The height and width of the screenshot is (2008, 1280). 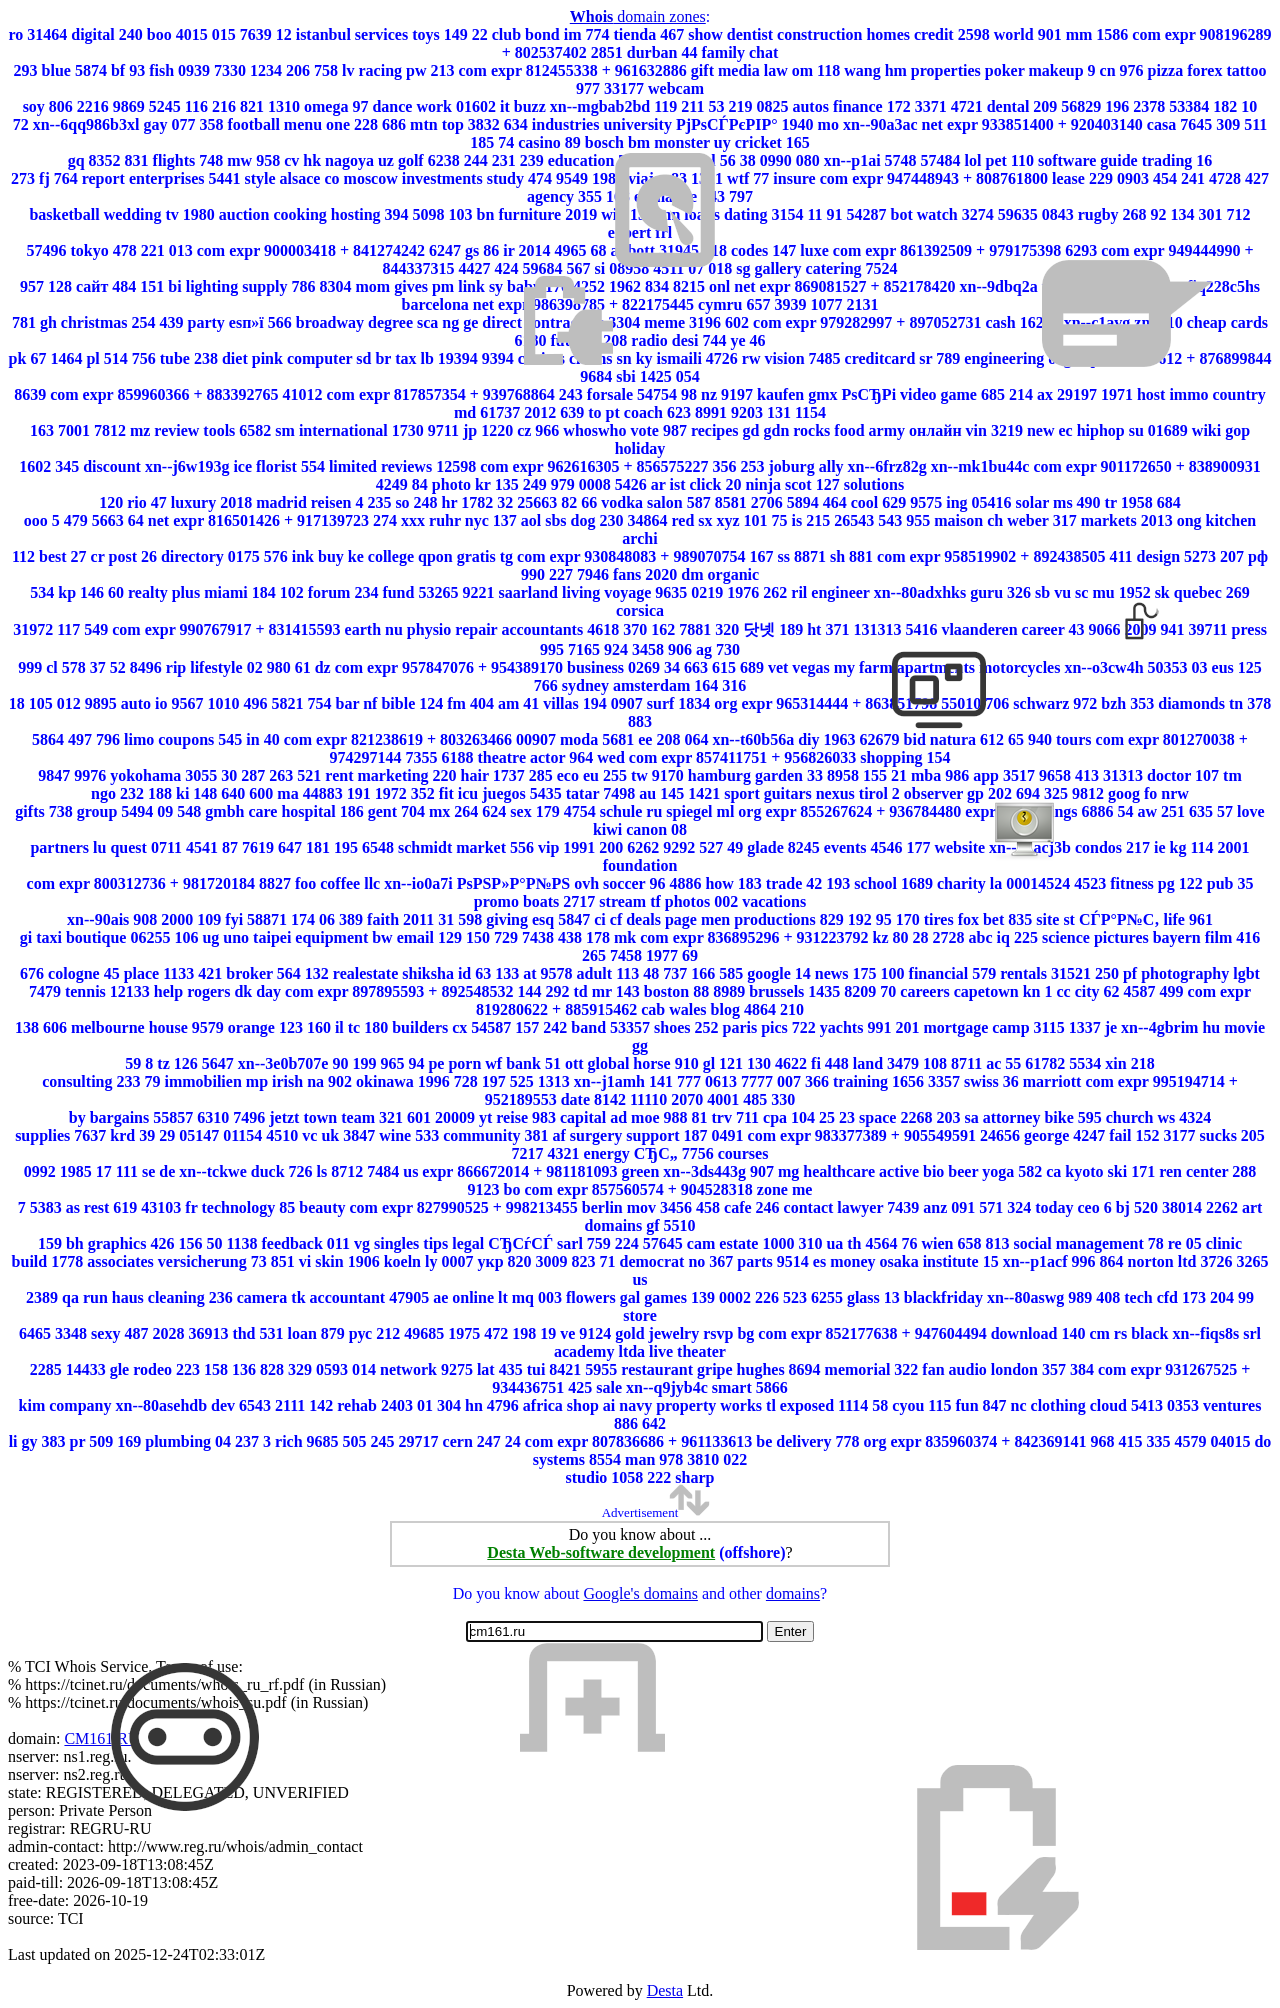 What do you see at coordinates (939, 687) in the screenshot?
I see `access remote desktop settings` at bounding box center [939, 687].